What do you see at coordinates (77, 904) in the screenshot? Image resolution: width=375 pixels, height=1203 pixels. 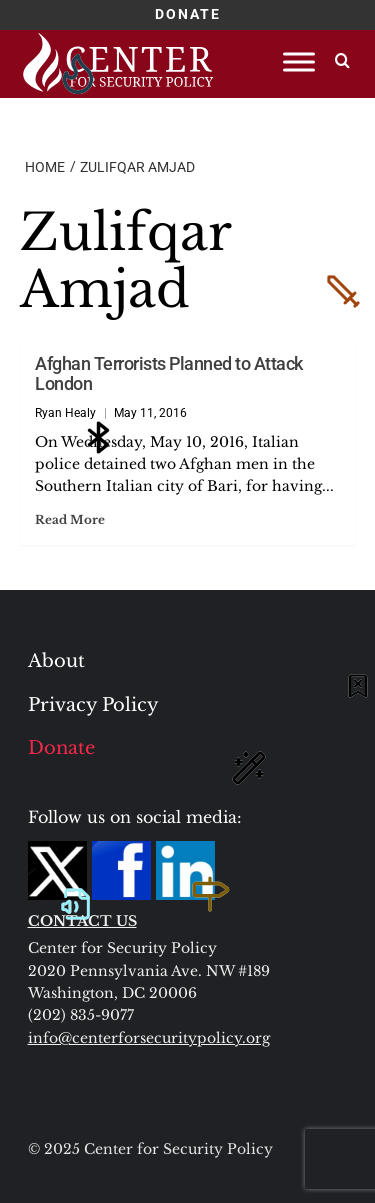 I see `open audio file` at bounding box center [77, 904].